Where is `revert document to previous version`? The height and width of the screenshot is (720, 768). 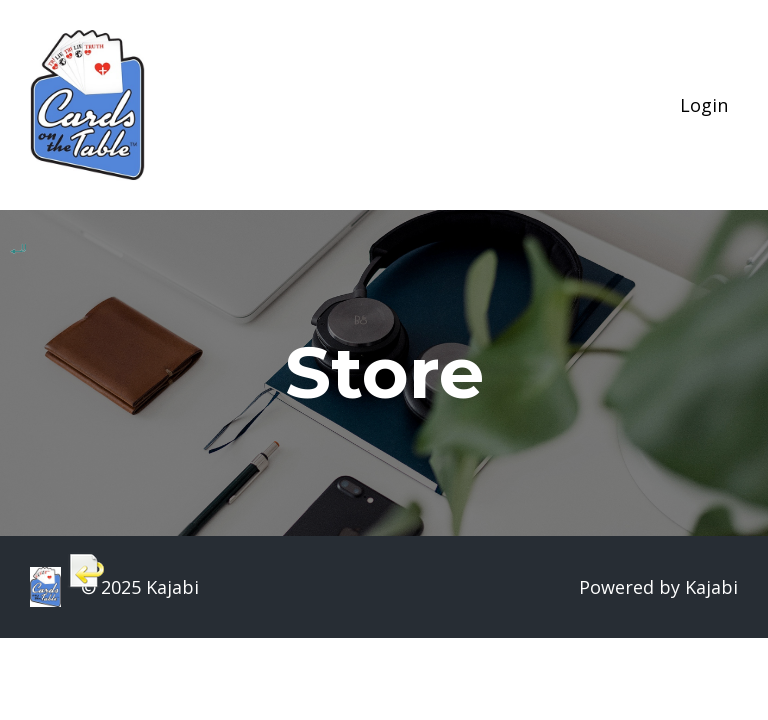 revert document to previous version is located at coordinates (85, 570).